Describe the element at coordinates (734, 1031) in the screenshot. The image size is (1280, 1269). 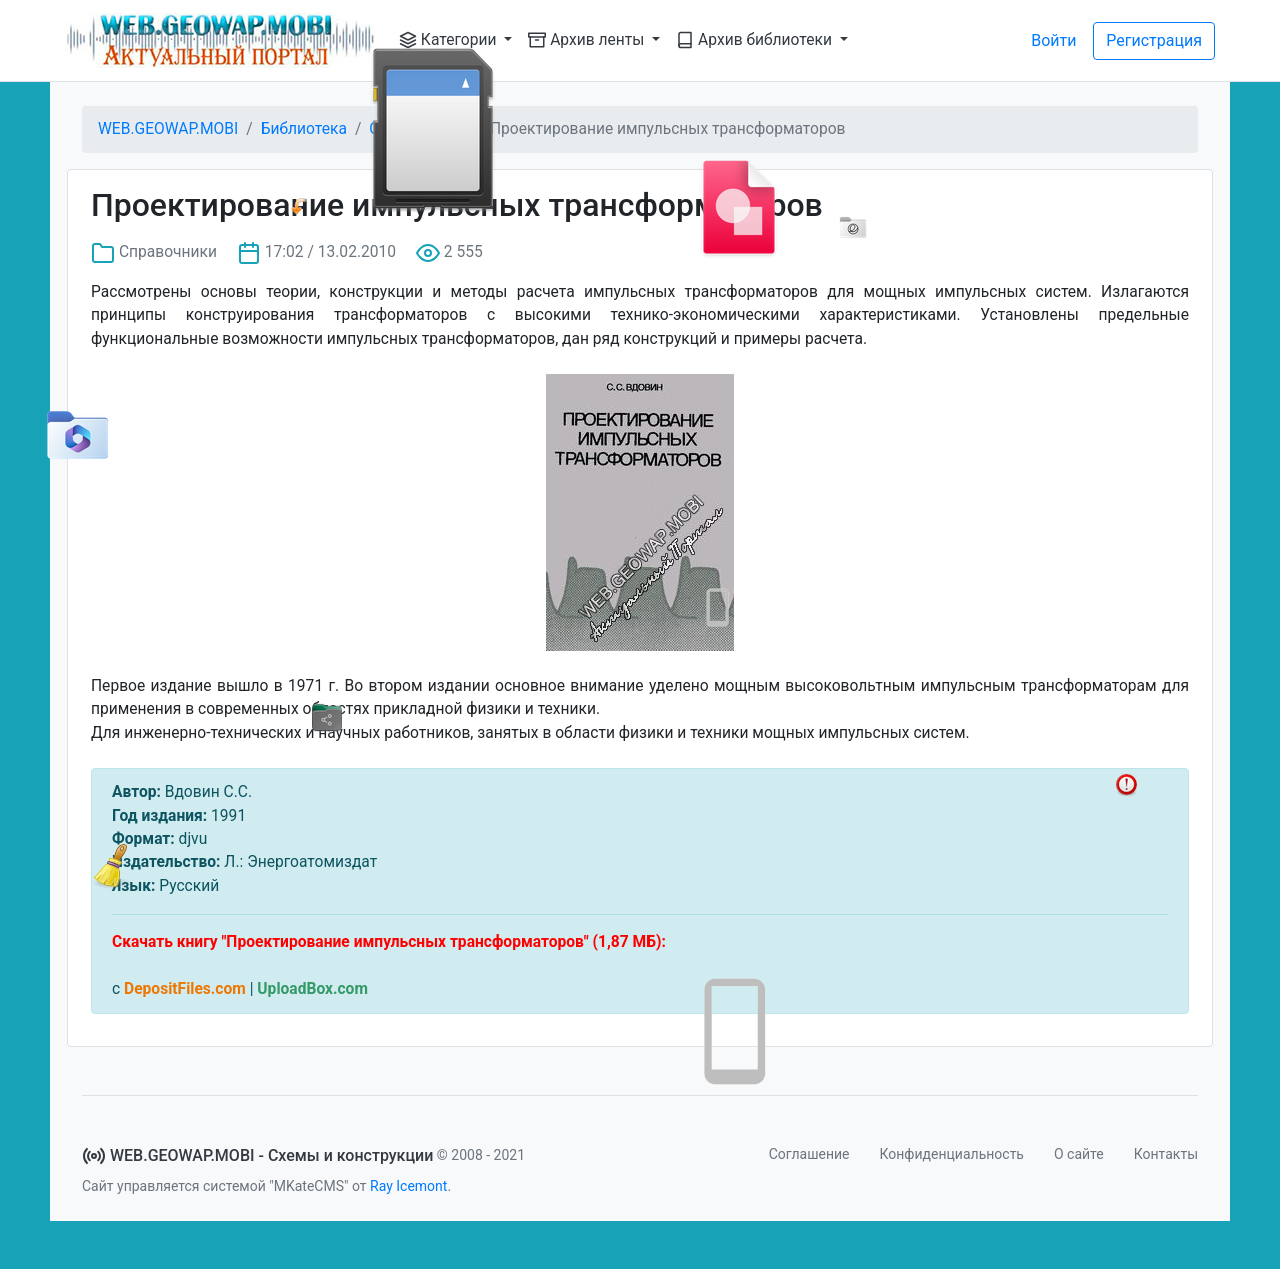
I see `indicates an iPhone or iOS device` at that location.